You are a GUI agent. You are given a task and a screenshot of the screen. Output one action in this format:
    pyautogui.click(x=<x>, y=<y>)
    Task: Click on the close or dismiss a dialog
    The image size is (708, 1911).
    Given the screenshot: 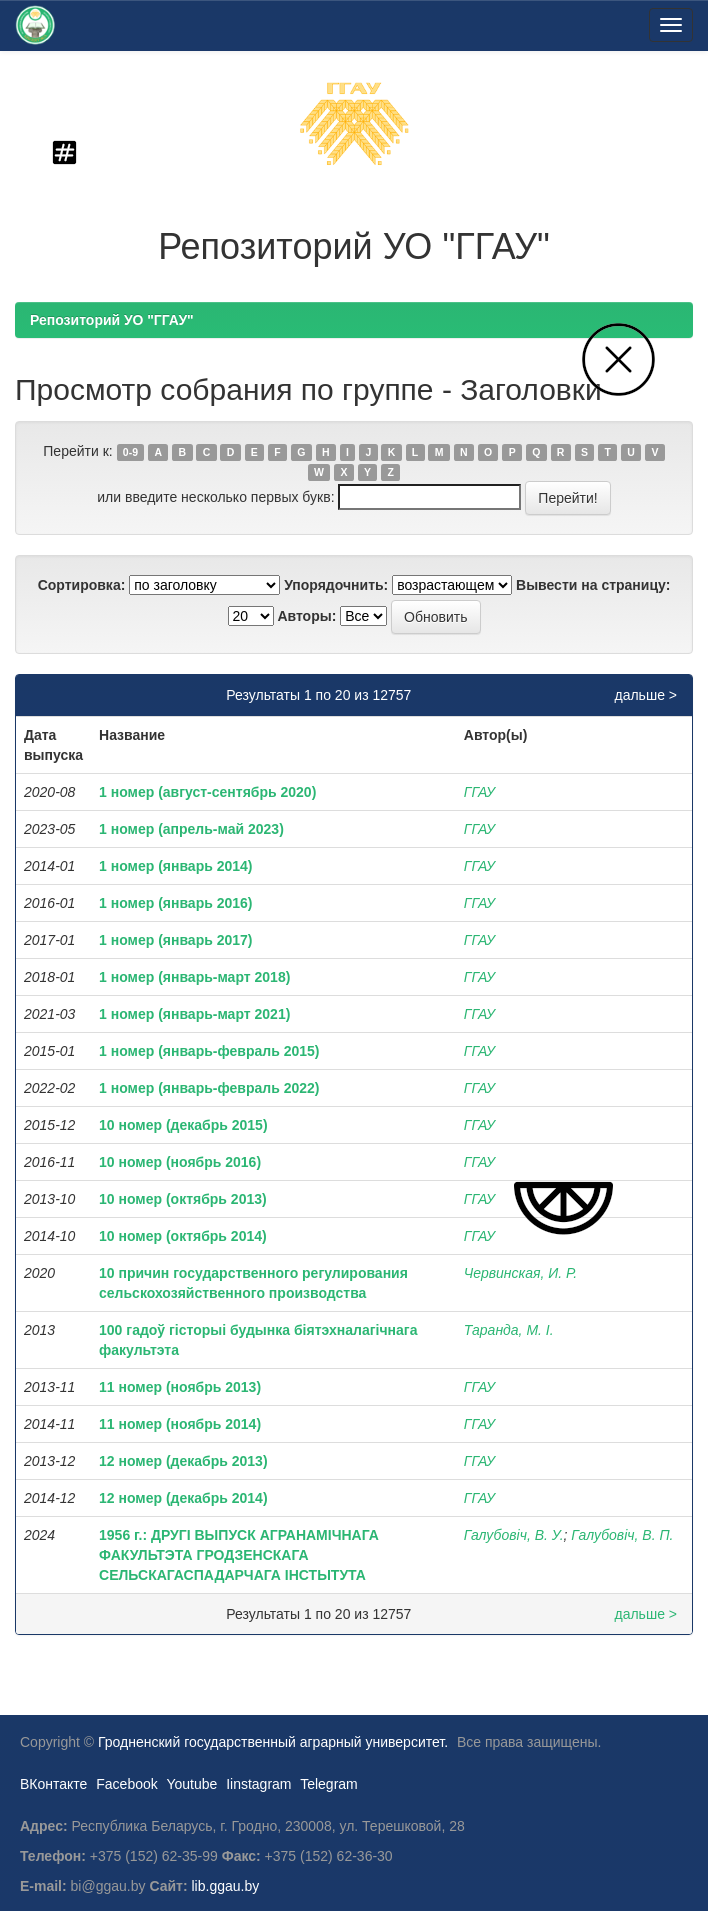 What is the action you would take?
    pyautogui.click(x=618, y=359)
    